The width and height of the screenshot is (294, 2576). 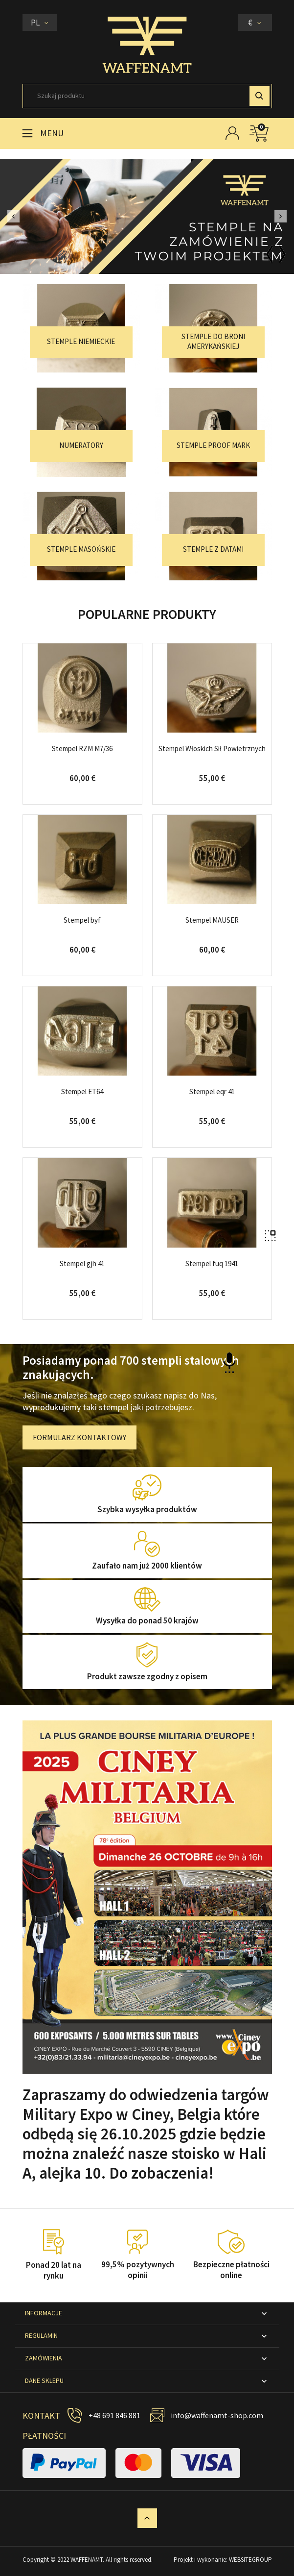 What do you see at coordinates (229, 1362) in the screenshot?
I see `access voice input settings` at bounding box center [229, 1362].